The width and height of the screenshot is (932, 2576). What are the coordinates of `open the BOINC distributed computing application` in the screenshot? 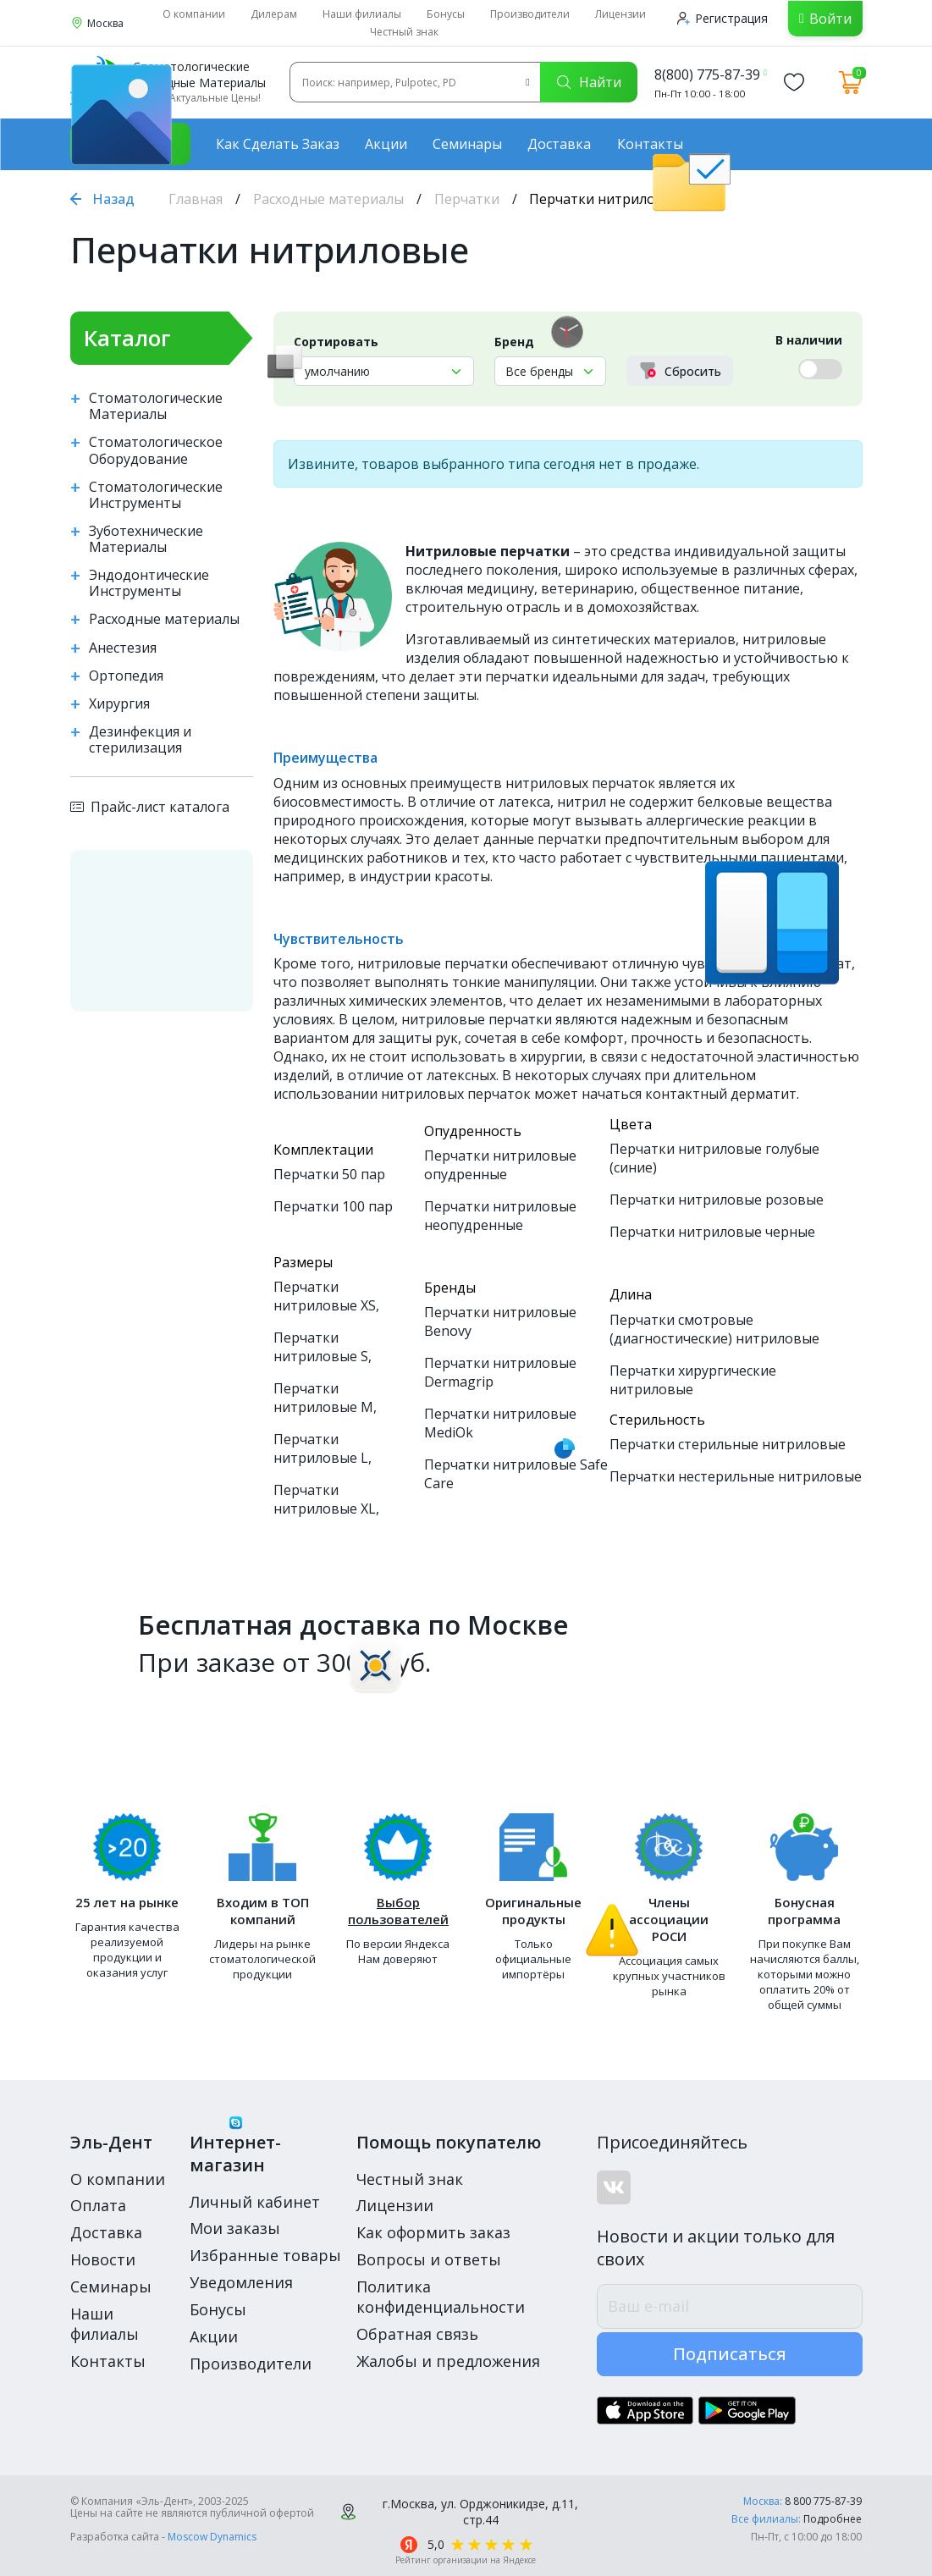 It's located at (375, 1665).